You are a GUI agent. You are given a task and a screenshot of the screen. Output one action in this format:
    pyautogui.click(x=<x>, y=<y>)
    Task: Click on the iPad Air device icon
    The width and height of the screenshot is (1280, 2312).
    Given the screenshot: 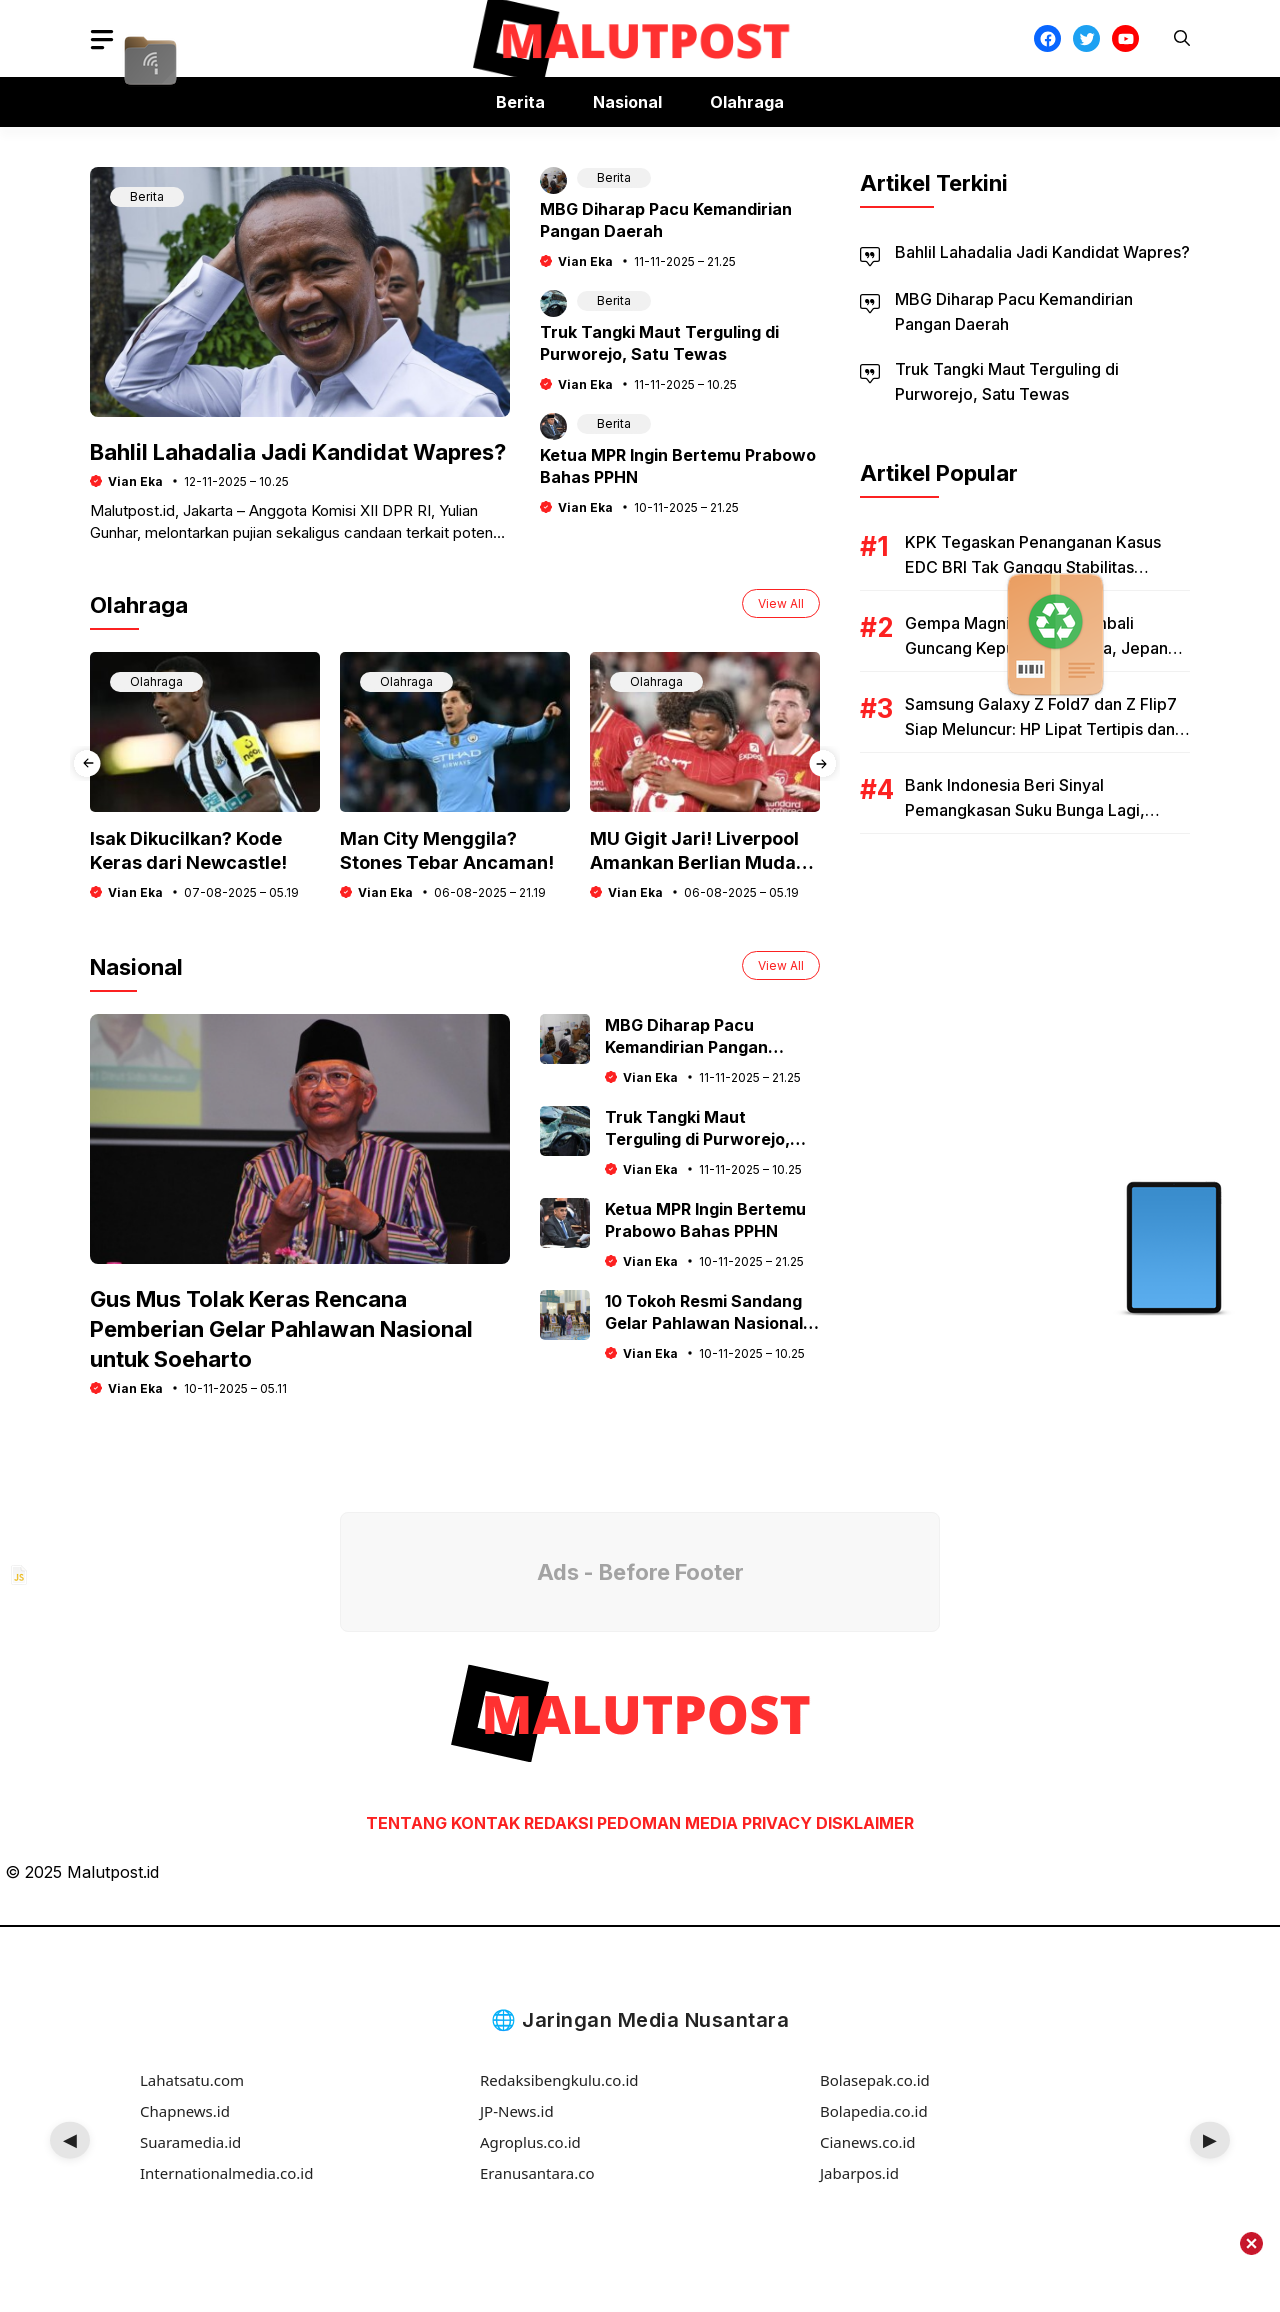 What is the action you would take?
    pyautogui.click(x=1174, y=1249)
    